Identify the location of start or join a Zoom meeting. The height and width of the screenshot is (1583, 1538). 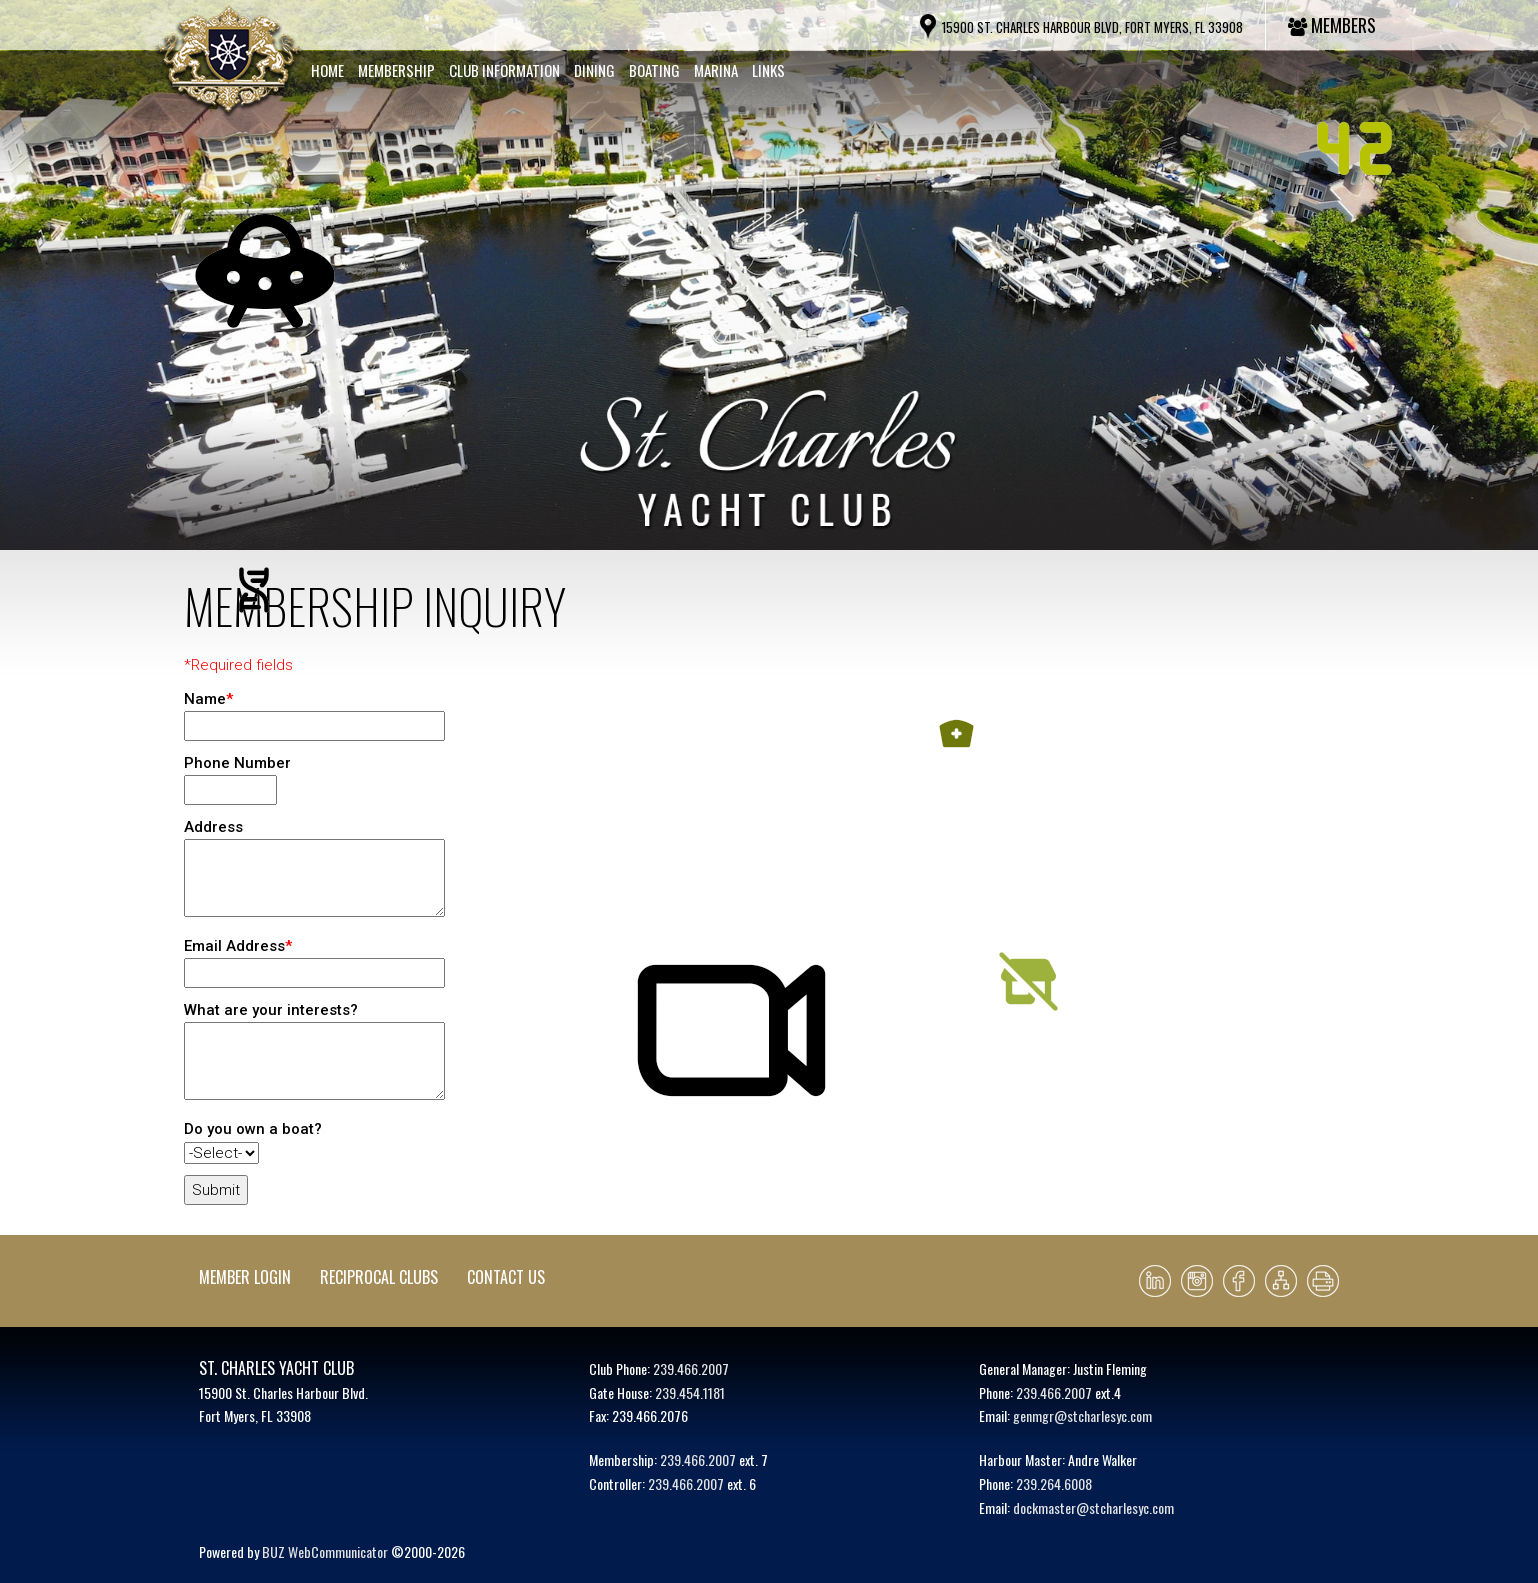
(731, 1030).